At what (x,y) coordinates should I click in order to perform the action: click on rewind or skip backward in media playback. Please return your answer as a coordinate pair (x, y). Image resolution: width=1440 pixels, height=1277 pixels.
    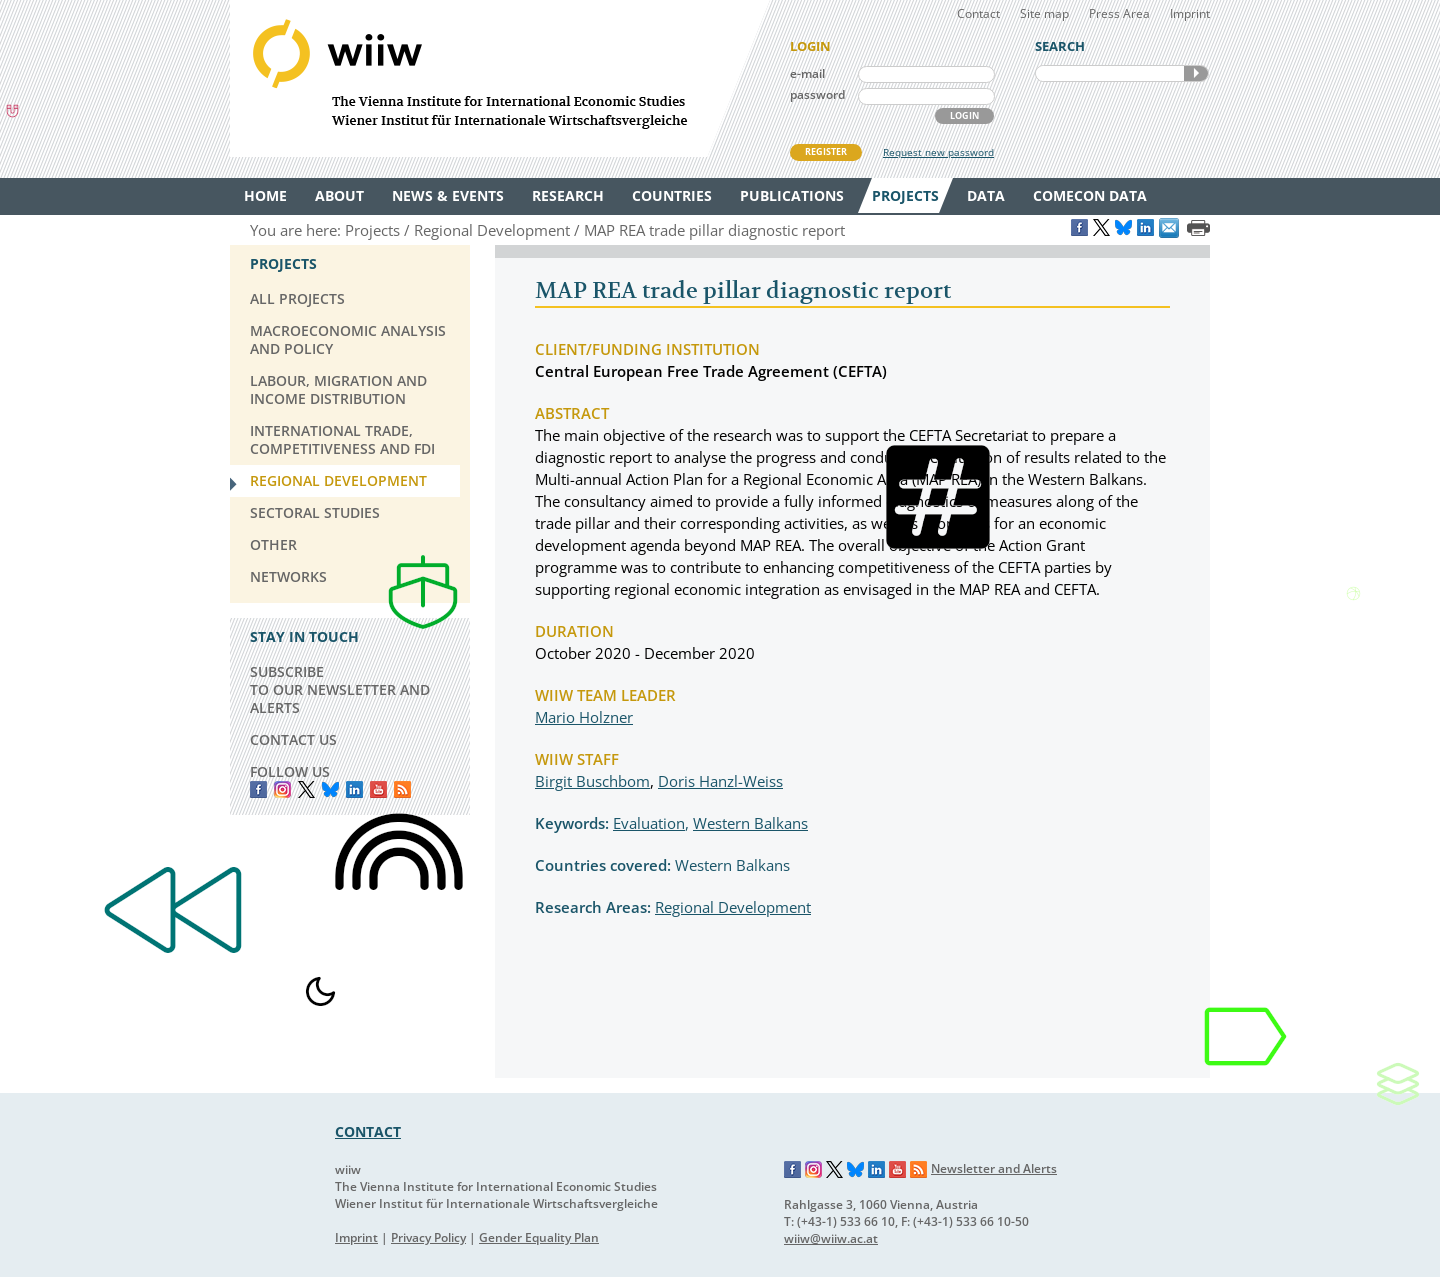
    Looking at the image, I should click on (178, 910).